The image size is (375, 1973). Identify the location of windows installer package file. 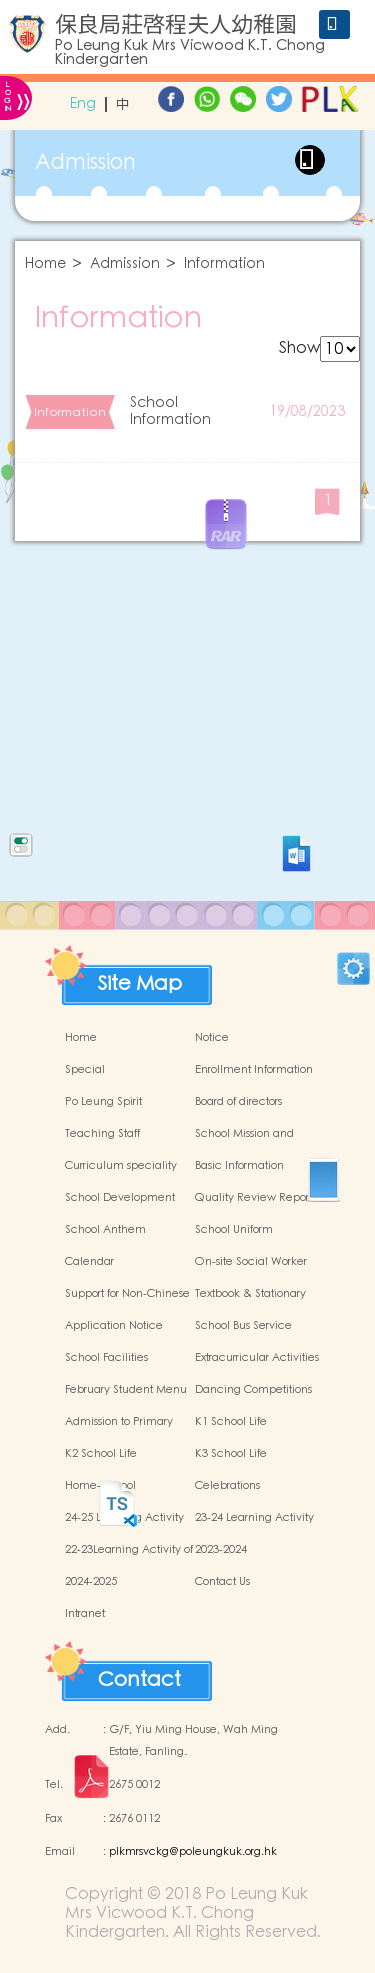
(353, 968).